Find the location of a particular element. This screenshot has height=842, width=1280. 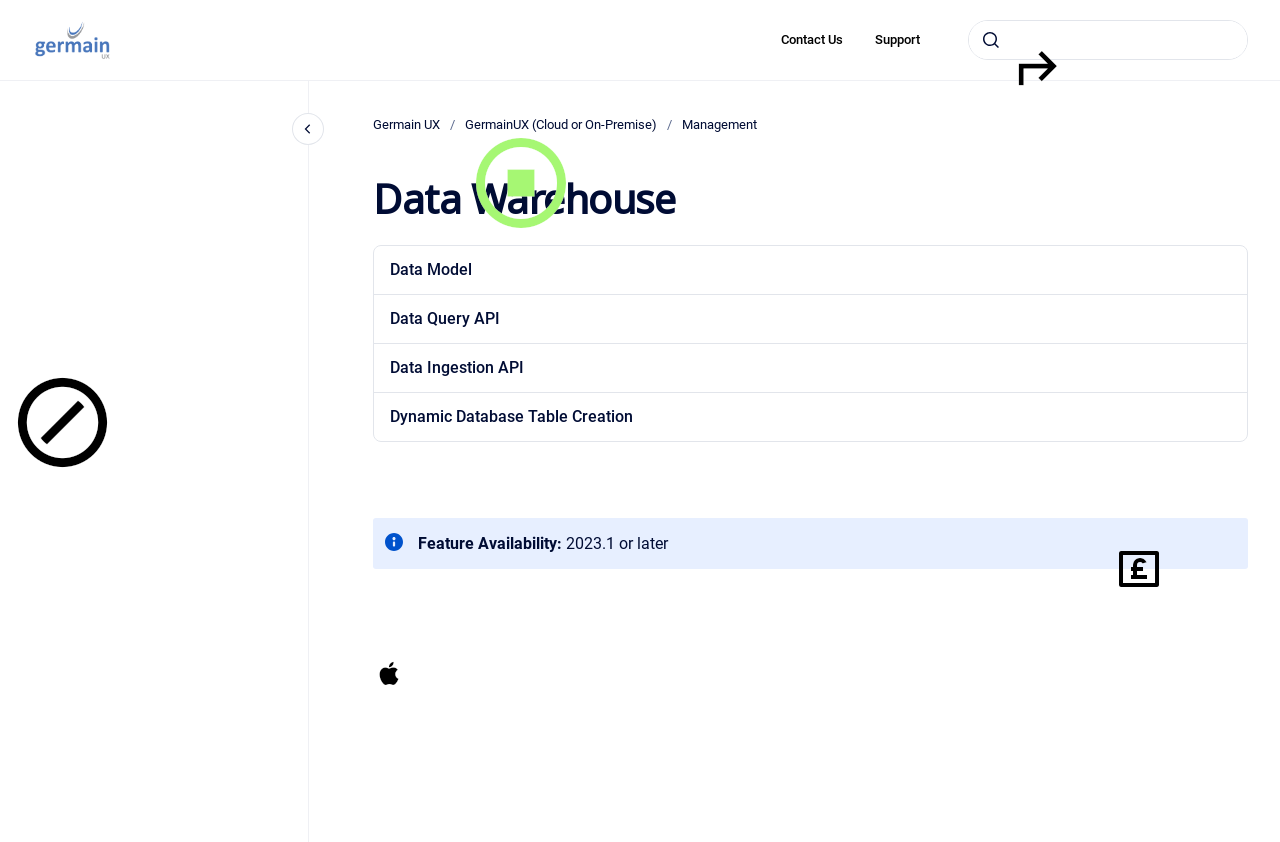

indicates a prohibited or forbidden action is located at coordinates (62, 422).